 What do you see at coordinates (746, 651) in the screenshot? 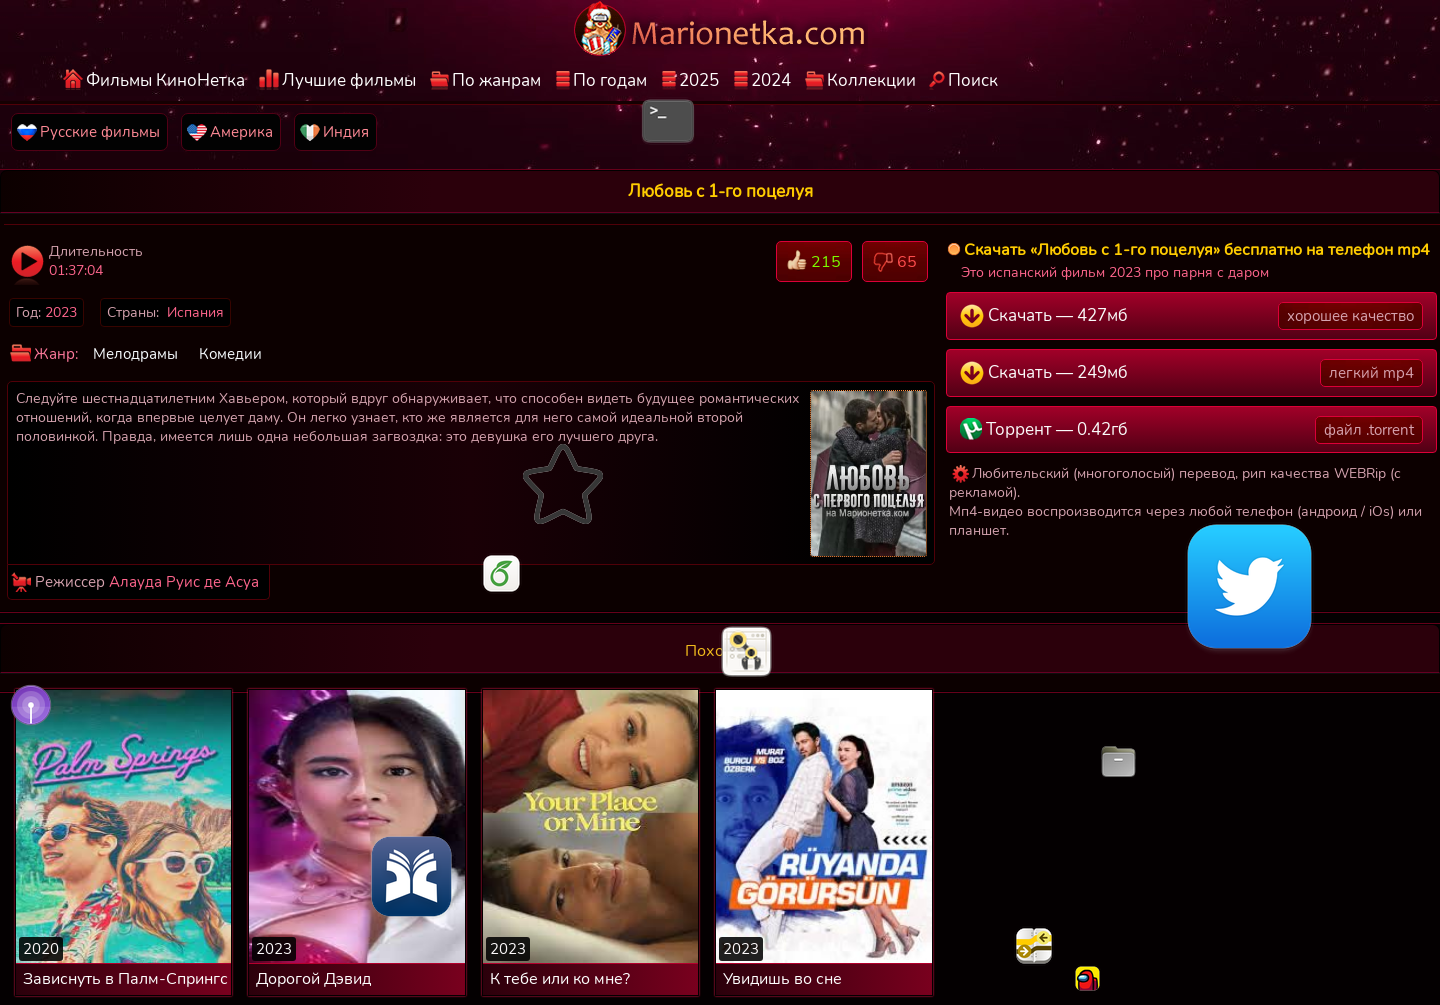
I see `open GNOME Builder IDE` at bounding box center [746, 651].